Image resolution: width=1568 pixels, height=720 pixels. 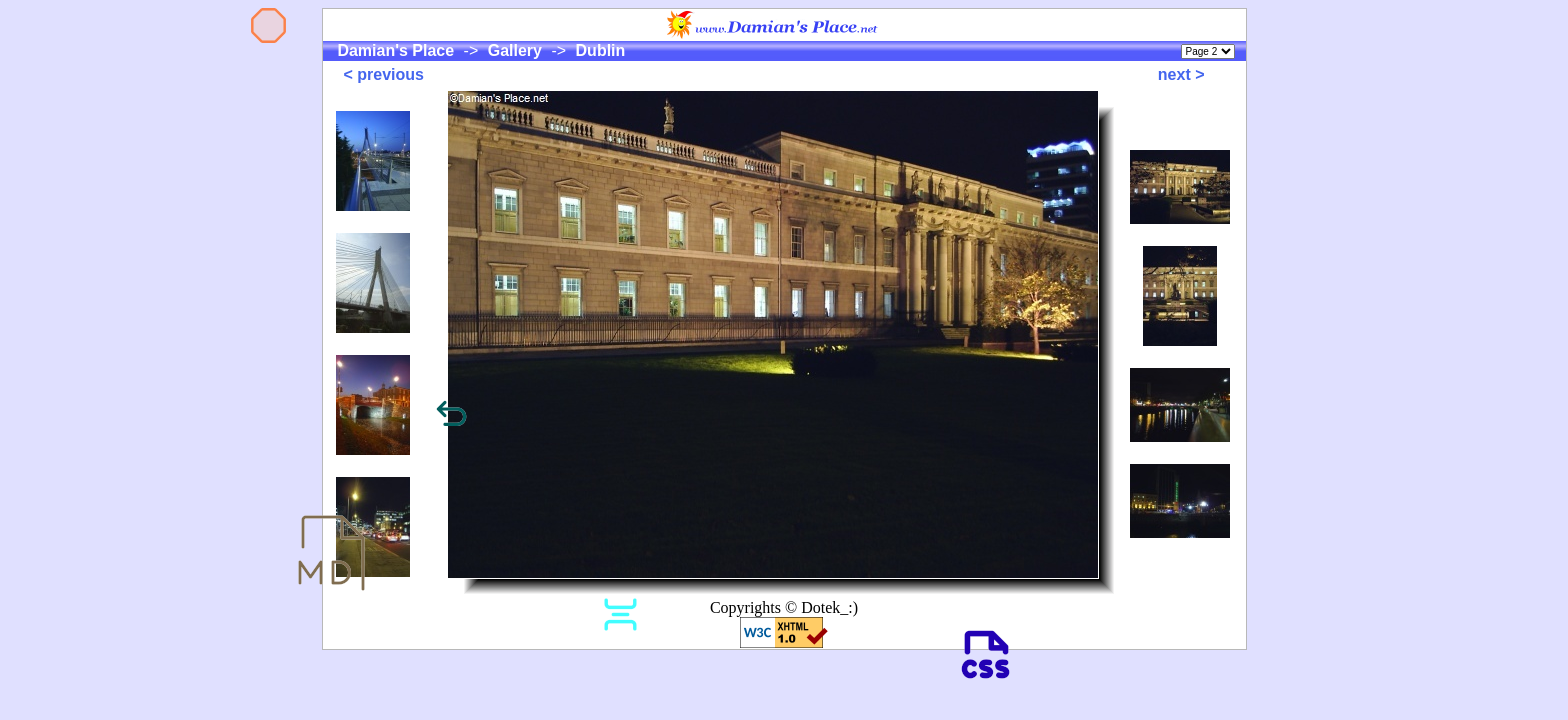 What do you see at coordinates (986, 656) in the screenshot?
I see `open a CSS stylesheet file` at bounding box center [986, 656].